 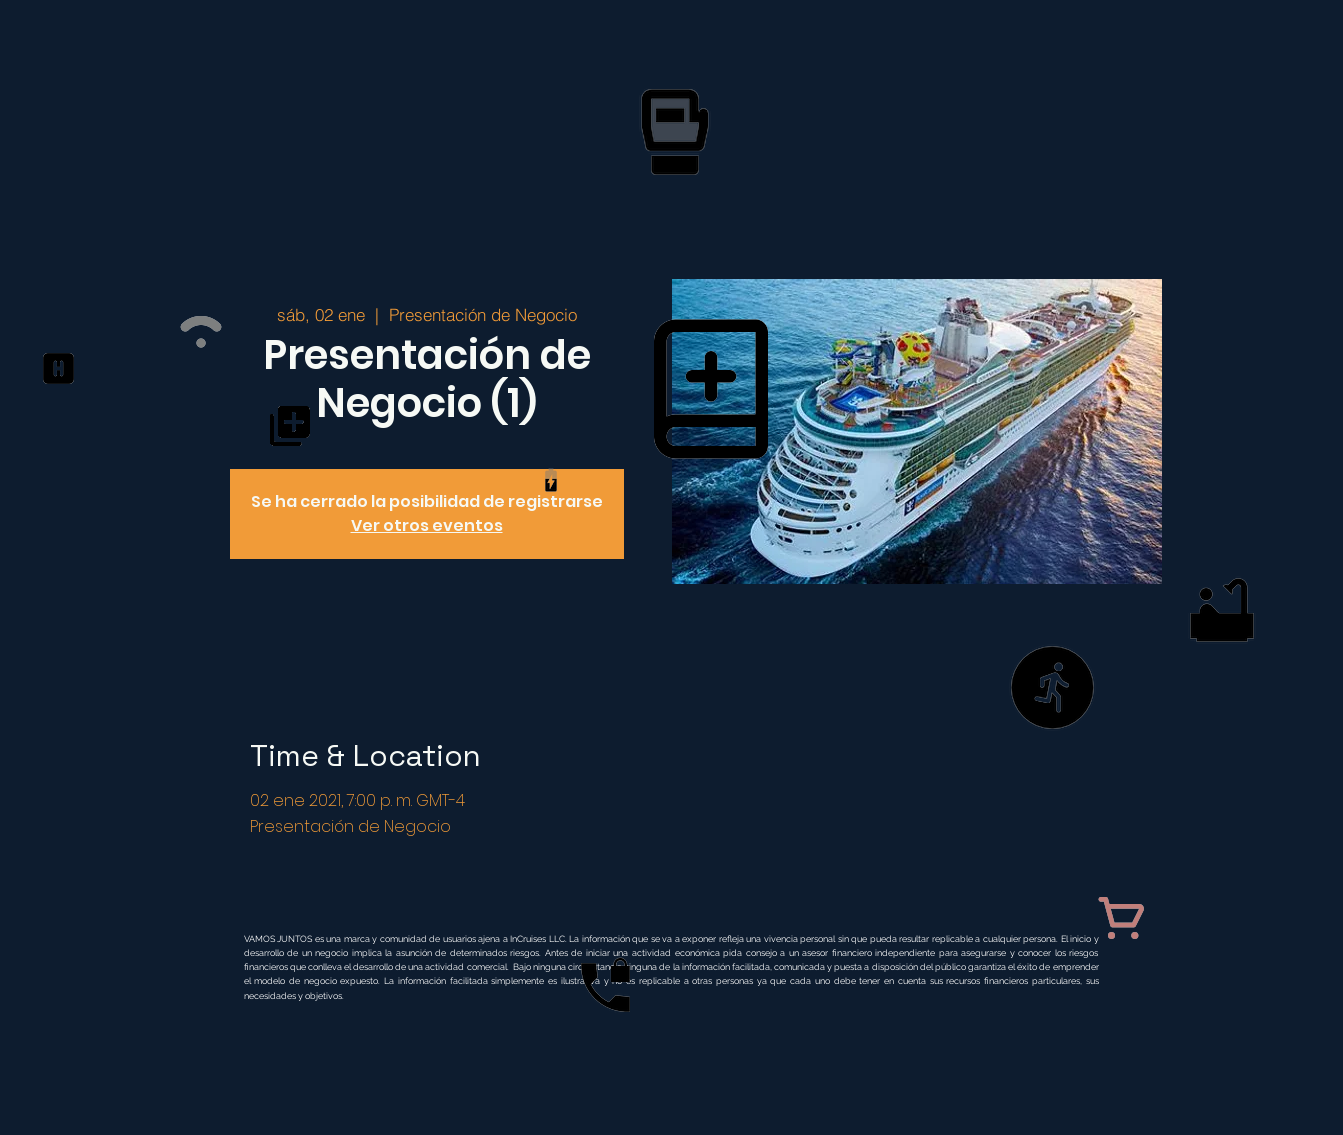 I want to click on hospital or healthcare location marker, so click(x=58, y=368).